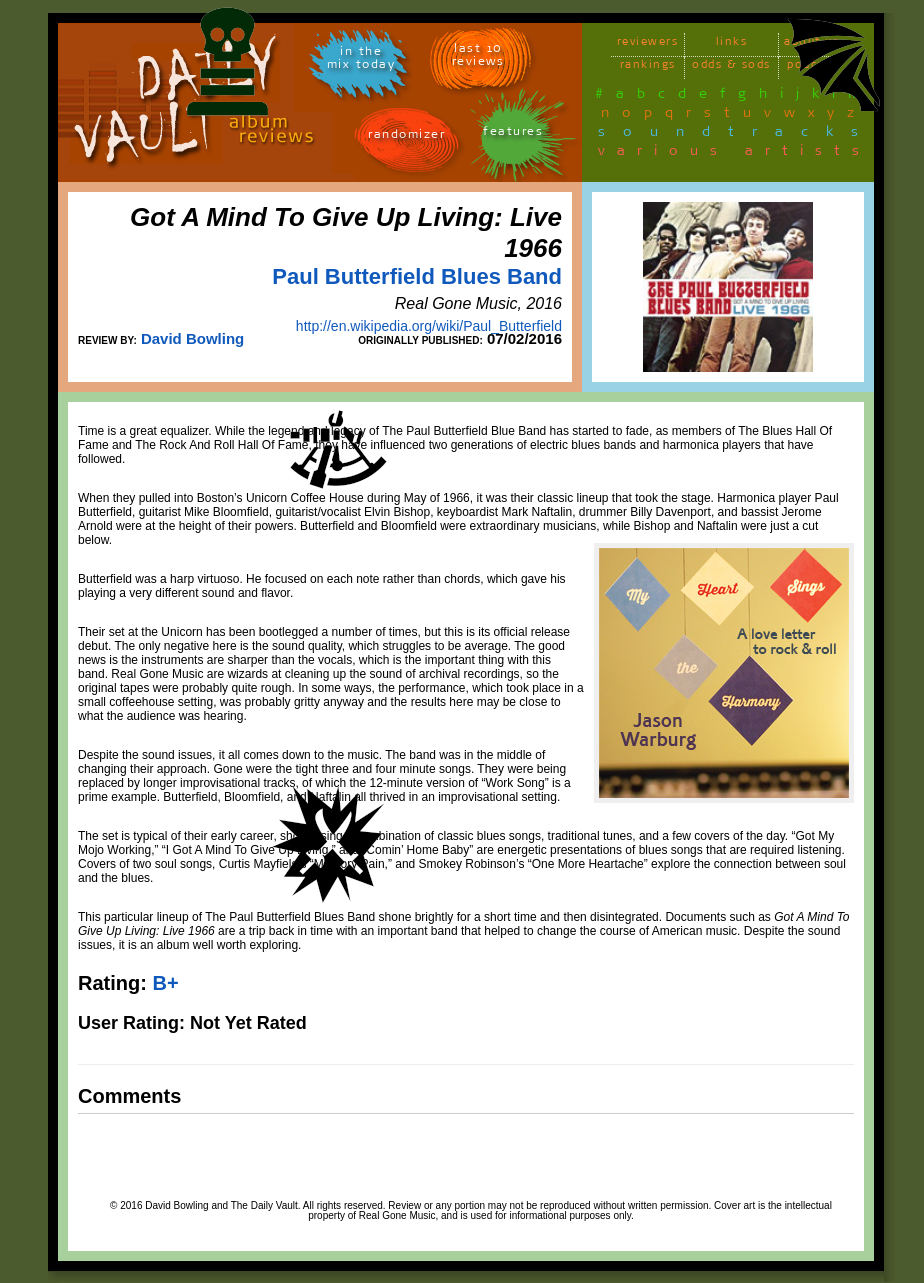  What do you see at coordinates (338, 449) in the screenshot?
I see `access navigation or mapping tools` at bounding box center [338, 449].